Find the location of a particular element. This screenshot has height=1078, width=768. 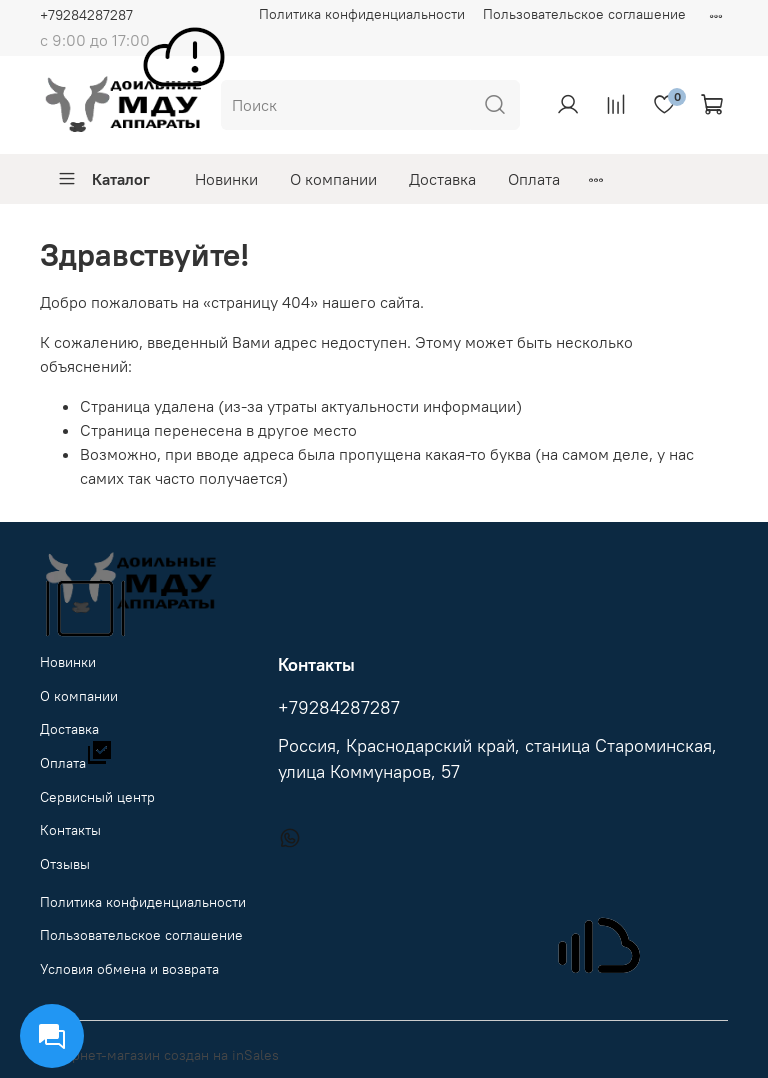

cloud storage warning or issue detected is located at coordinates (184, 57).